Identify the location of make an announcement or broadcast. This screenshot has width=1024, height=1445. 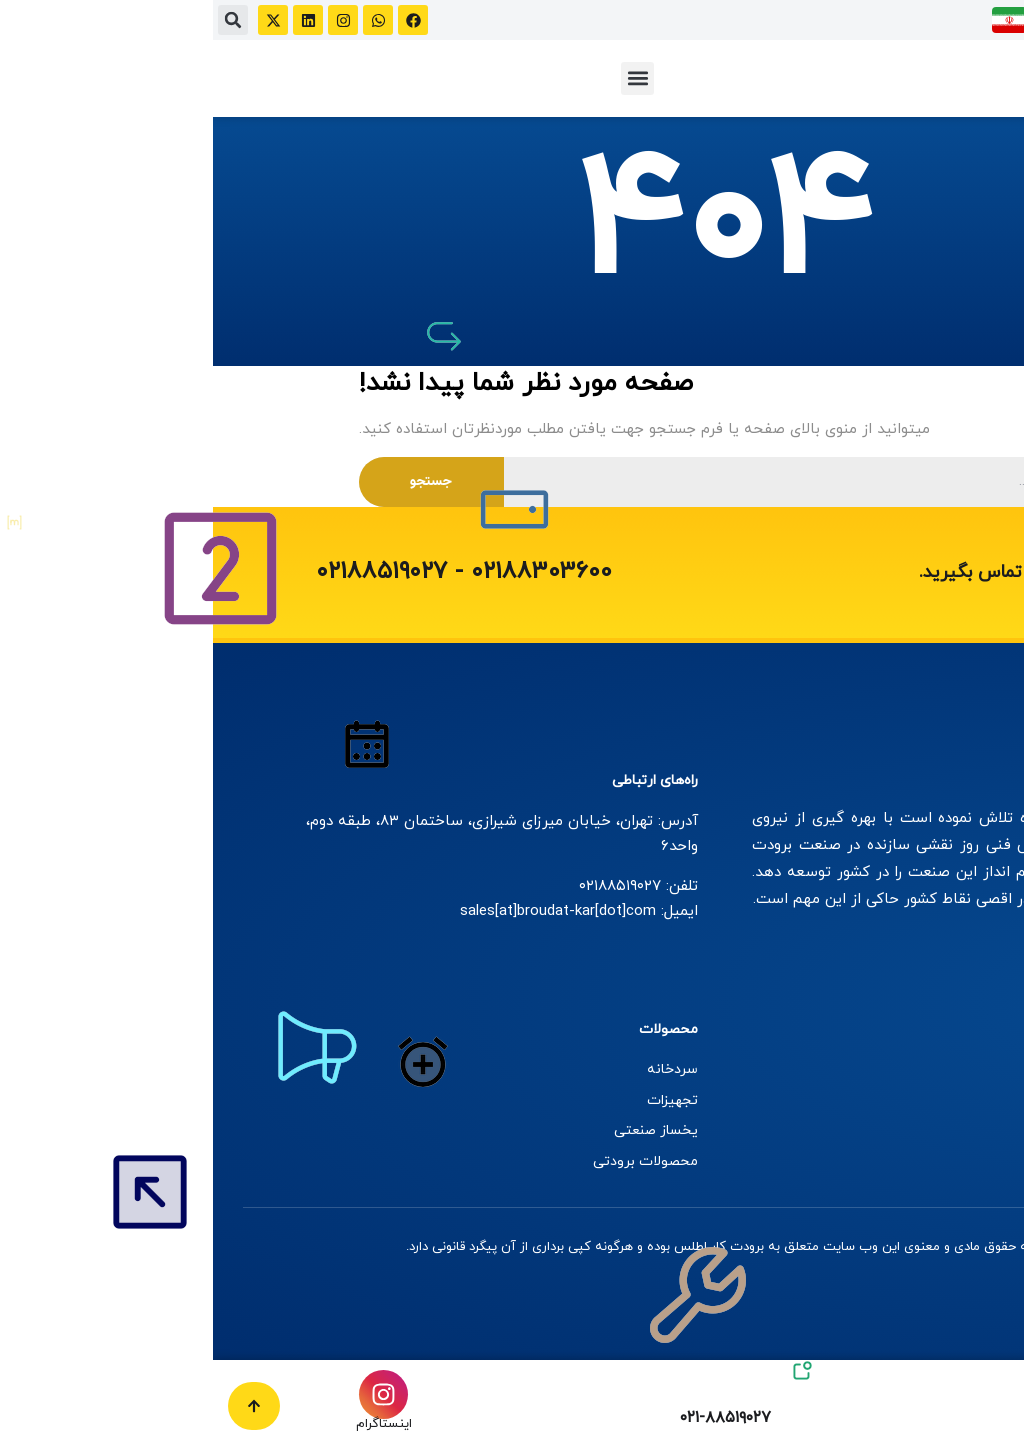
(313, 1049).